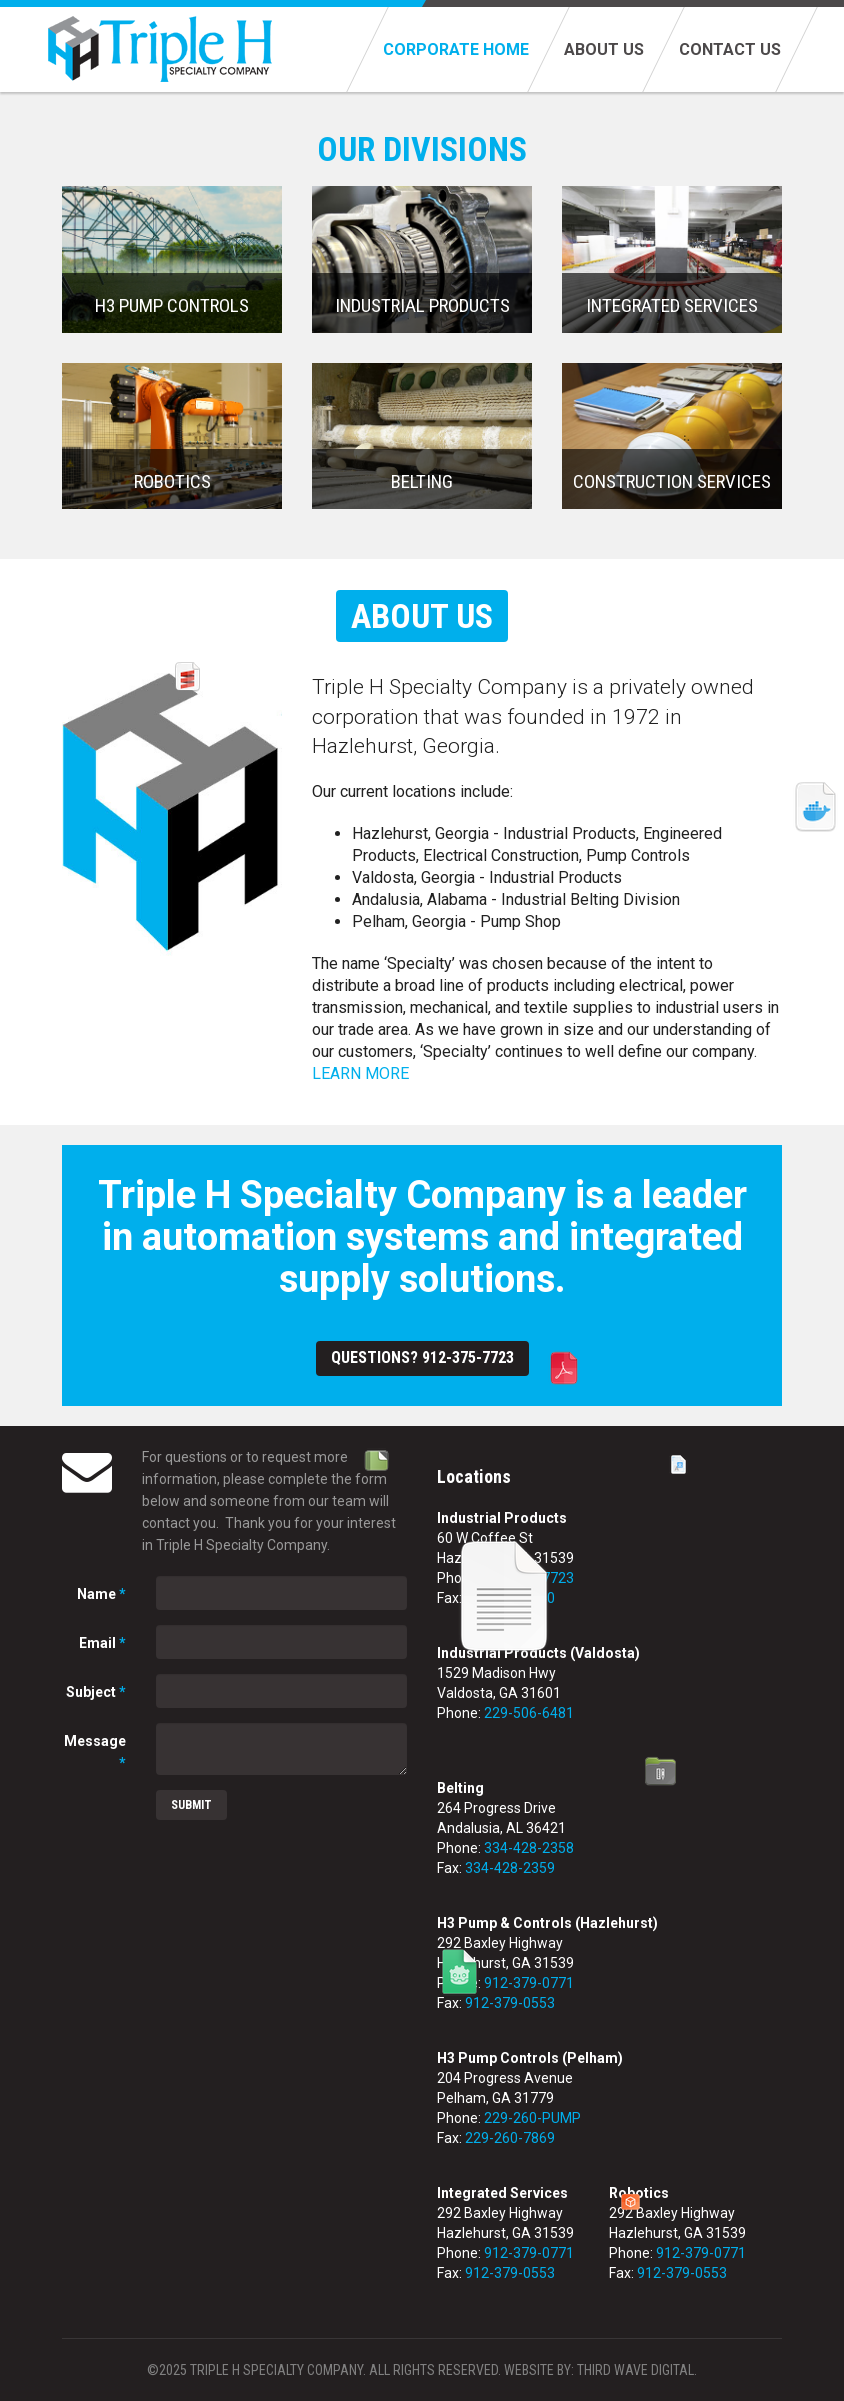  What do you see at coordinates (187, 676) in the screenshot?
I see `indicates a scala source code file` at bounding box center [187, 676].